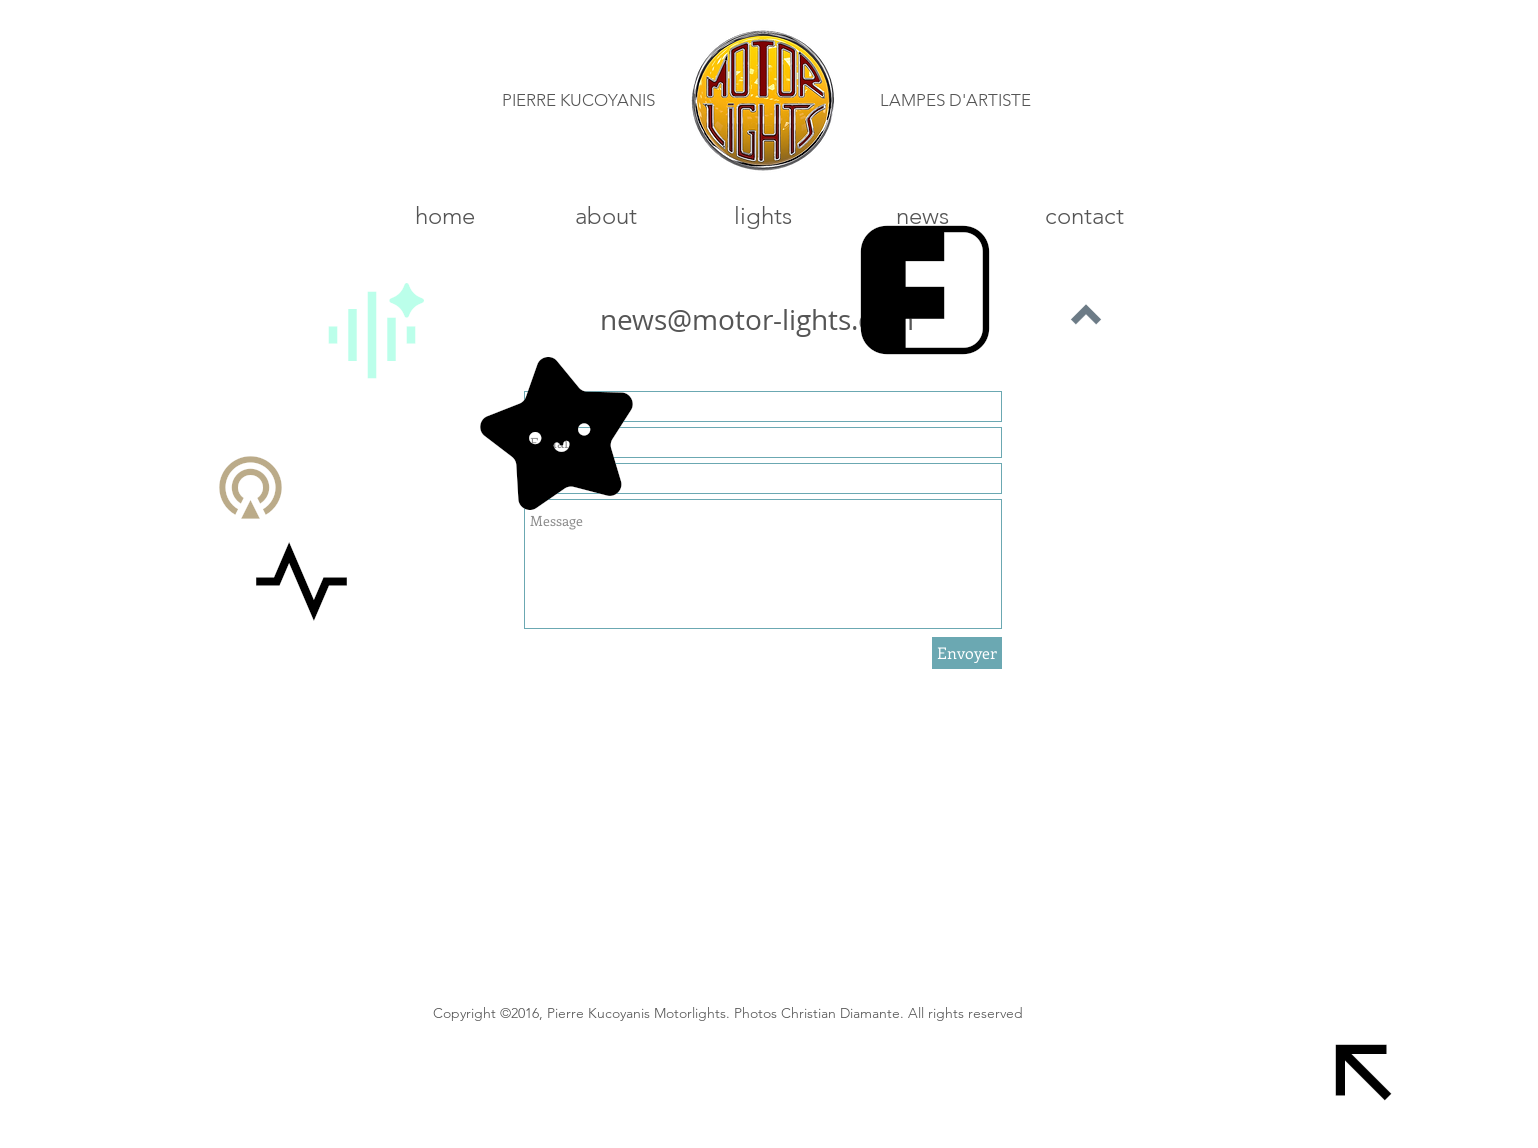  What do you see at coordinates (556, 433) in the screenshot?
I see `gleam programming language logo` at bounding box center [556, 433].